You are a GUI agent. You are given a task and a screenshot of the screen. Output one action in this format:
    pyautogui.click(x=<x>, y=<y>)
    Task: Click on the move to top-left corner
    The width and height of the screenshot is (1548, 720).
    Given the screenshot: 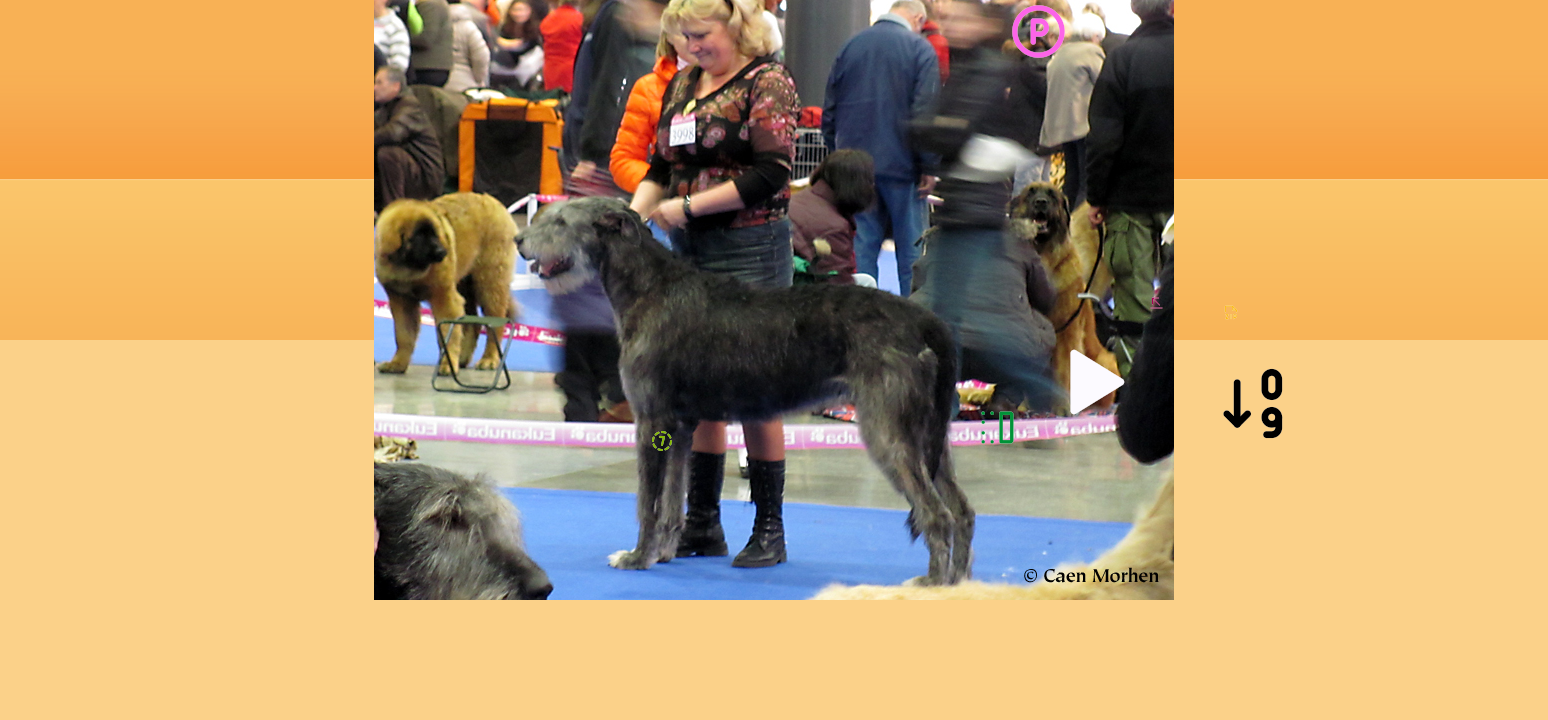 What is the action you would take?
    pyautogui.click(x=1156, y=303)
    